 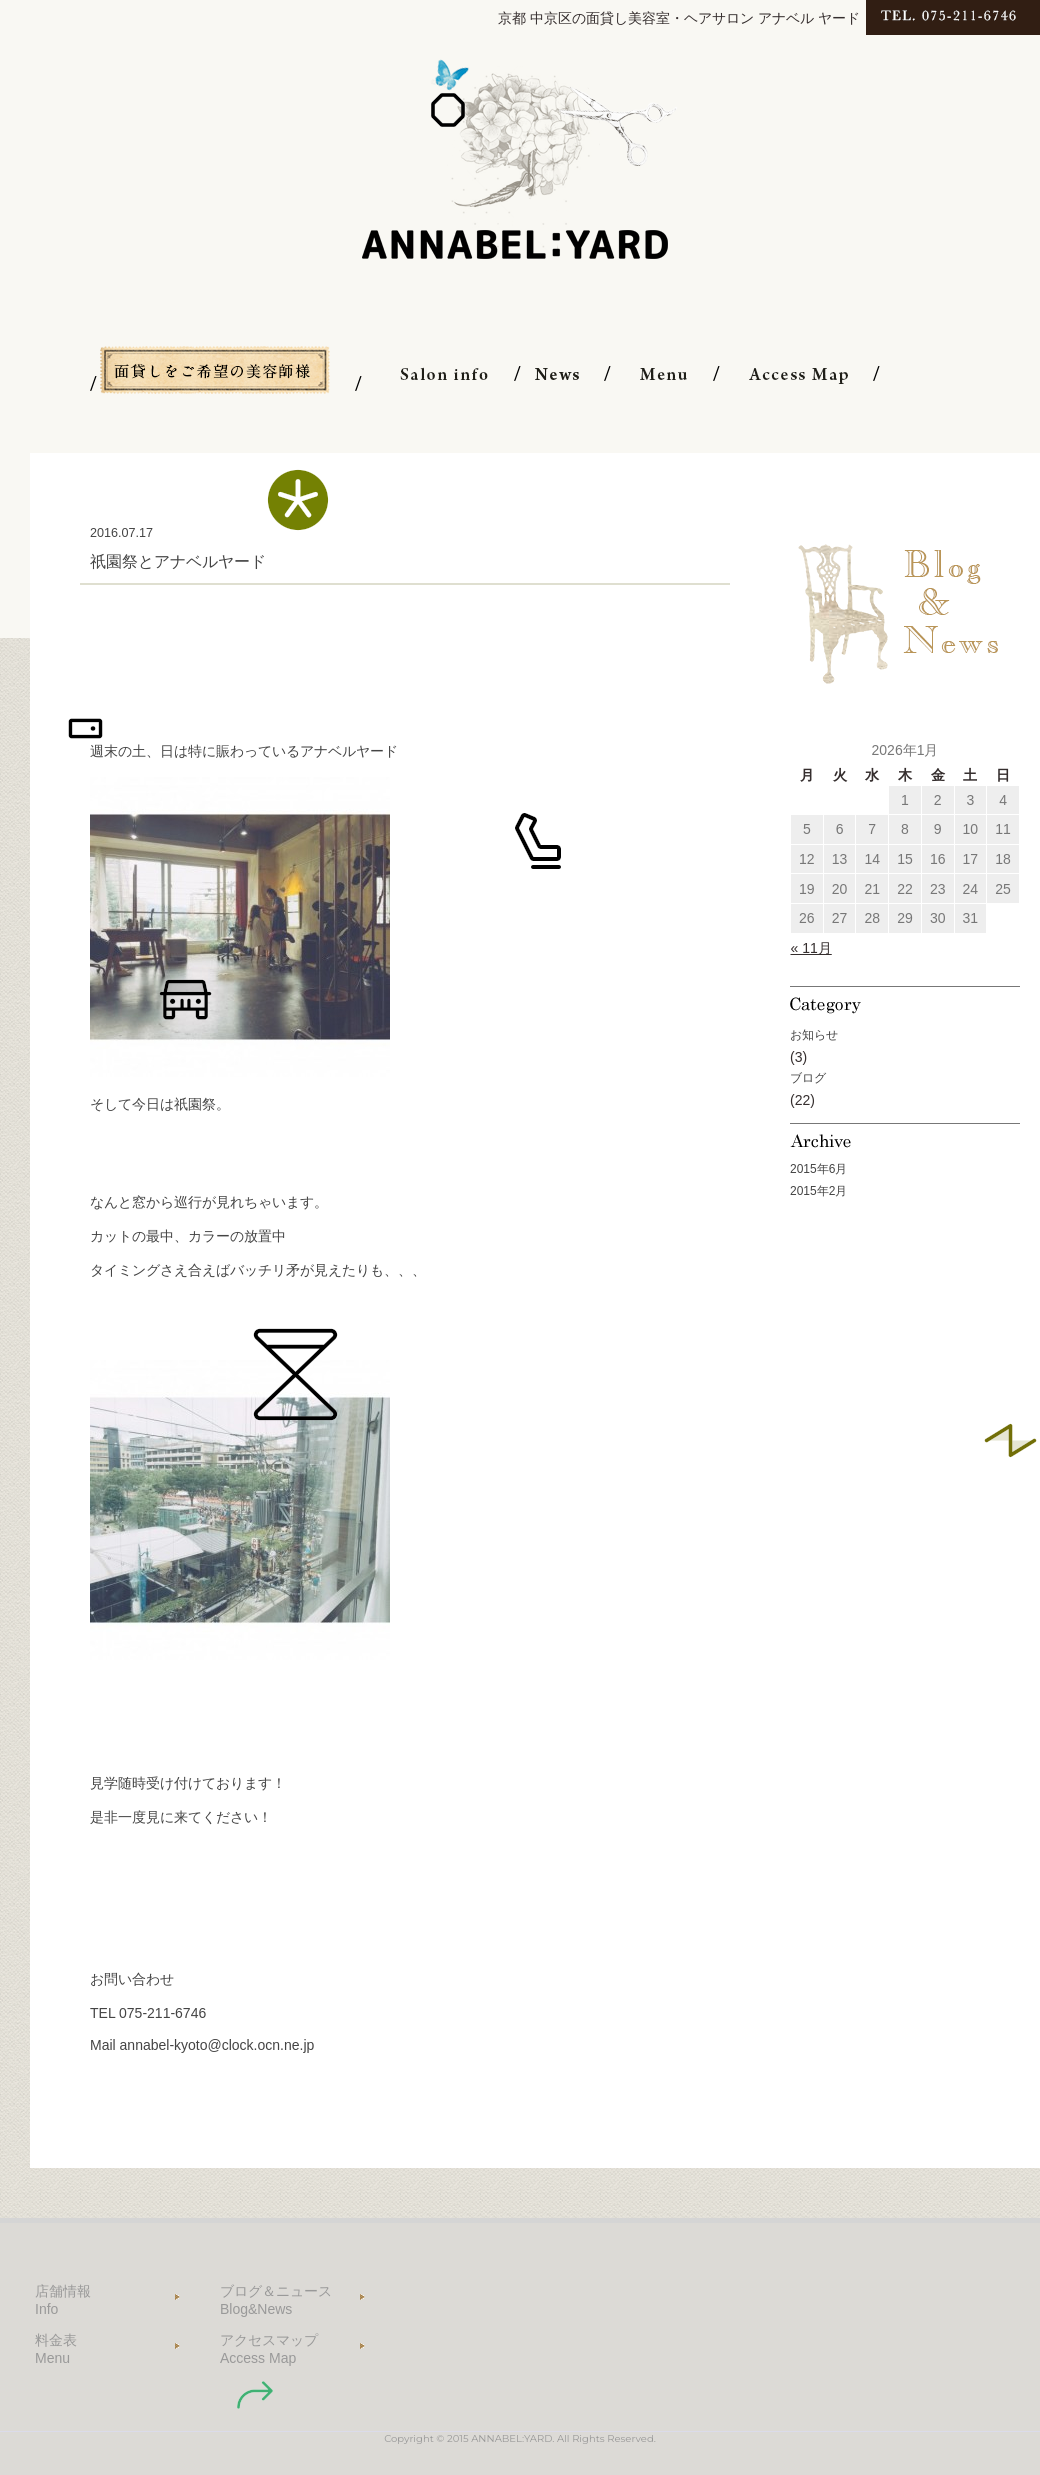 What do you see at coordinates (85, 728) in the screenshot?
I see `access storage or hard drive settings` at bounding box center [85, 728].